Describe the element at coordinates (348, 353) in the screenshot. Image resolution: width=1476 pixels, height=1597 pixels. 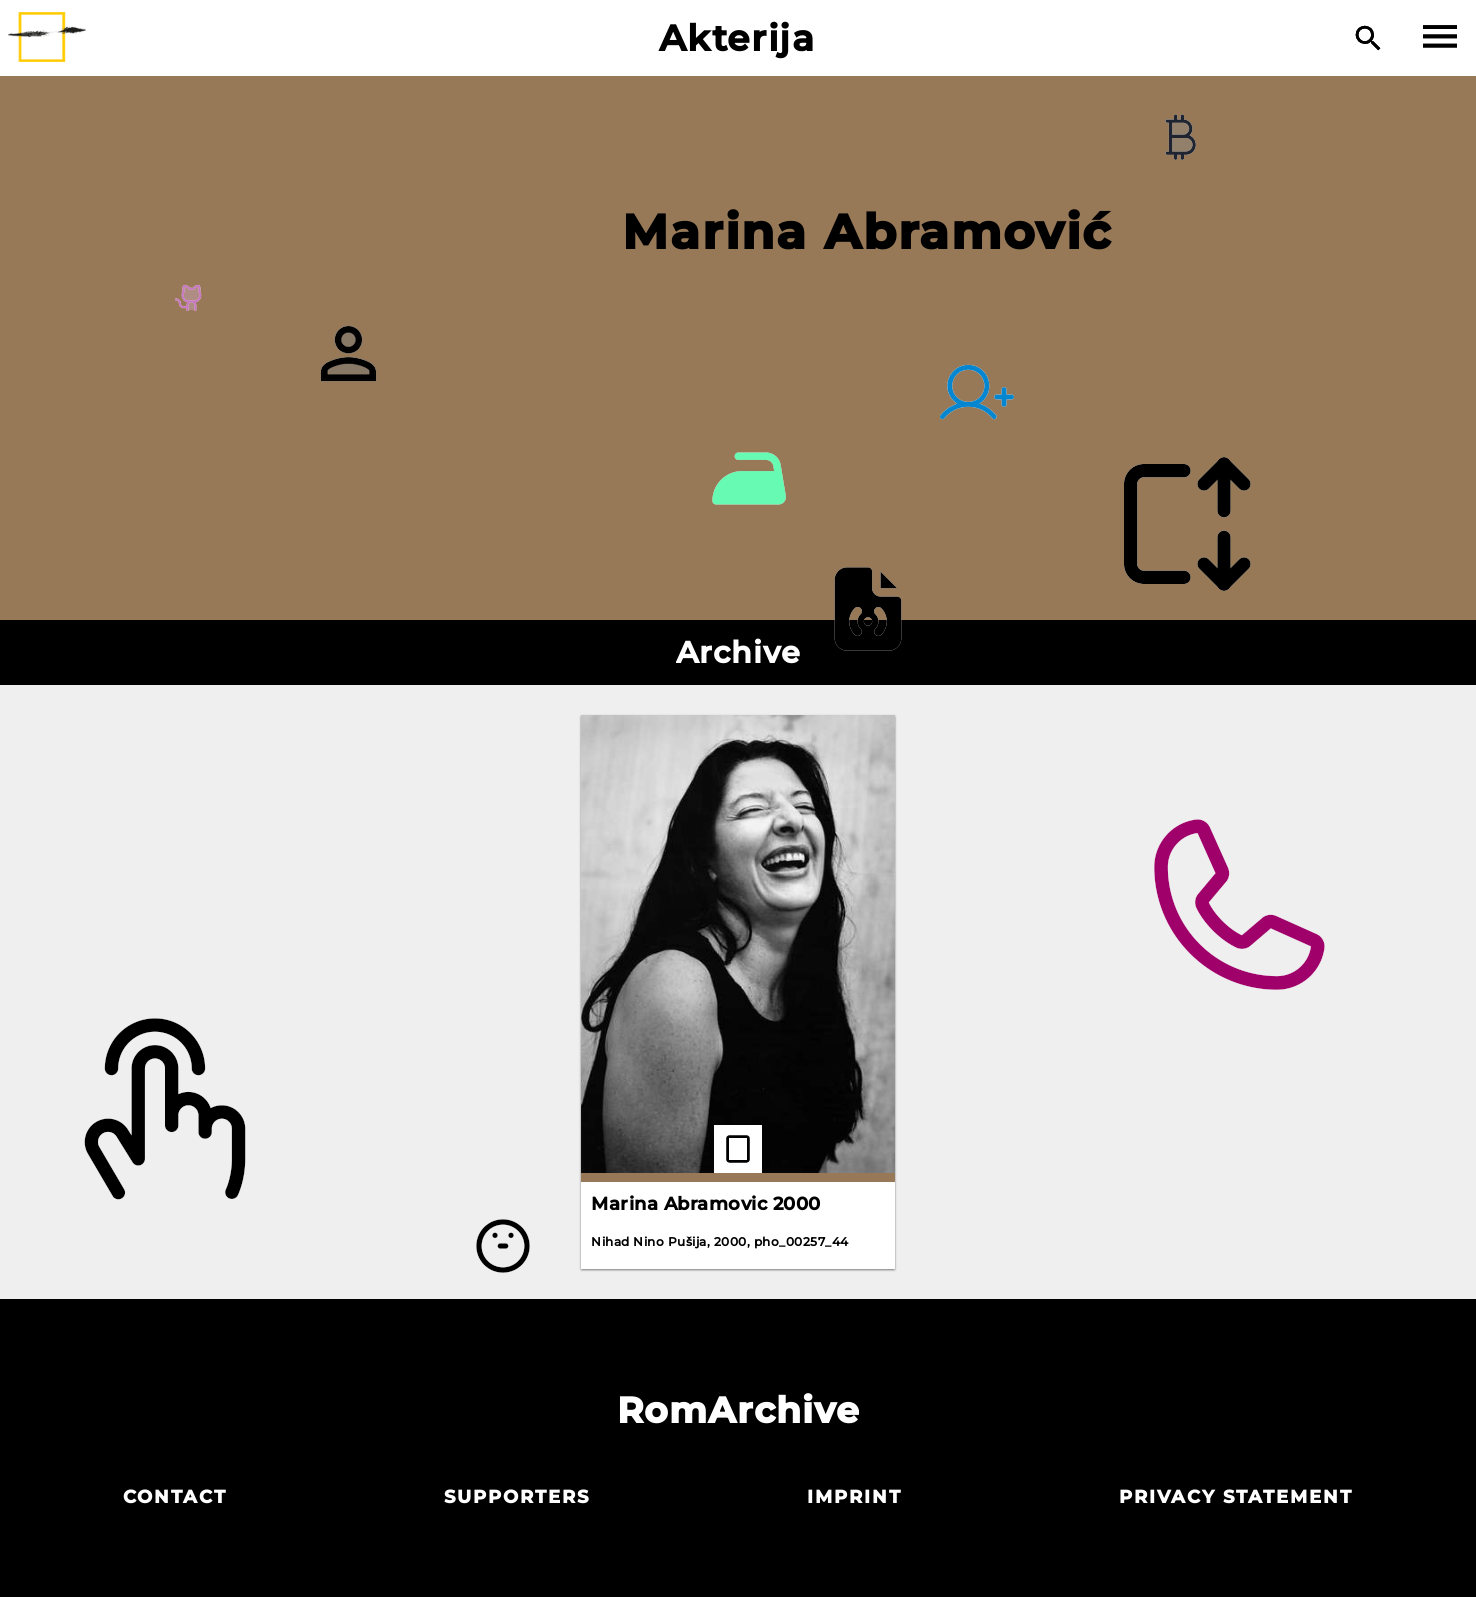
I see `view your profile` at that location.